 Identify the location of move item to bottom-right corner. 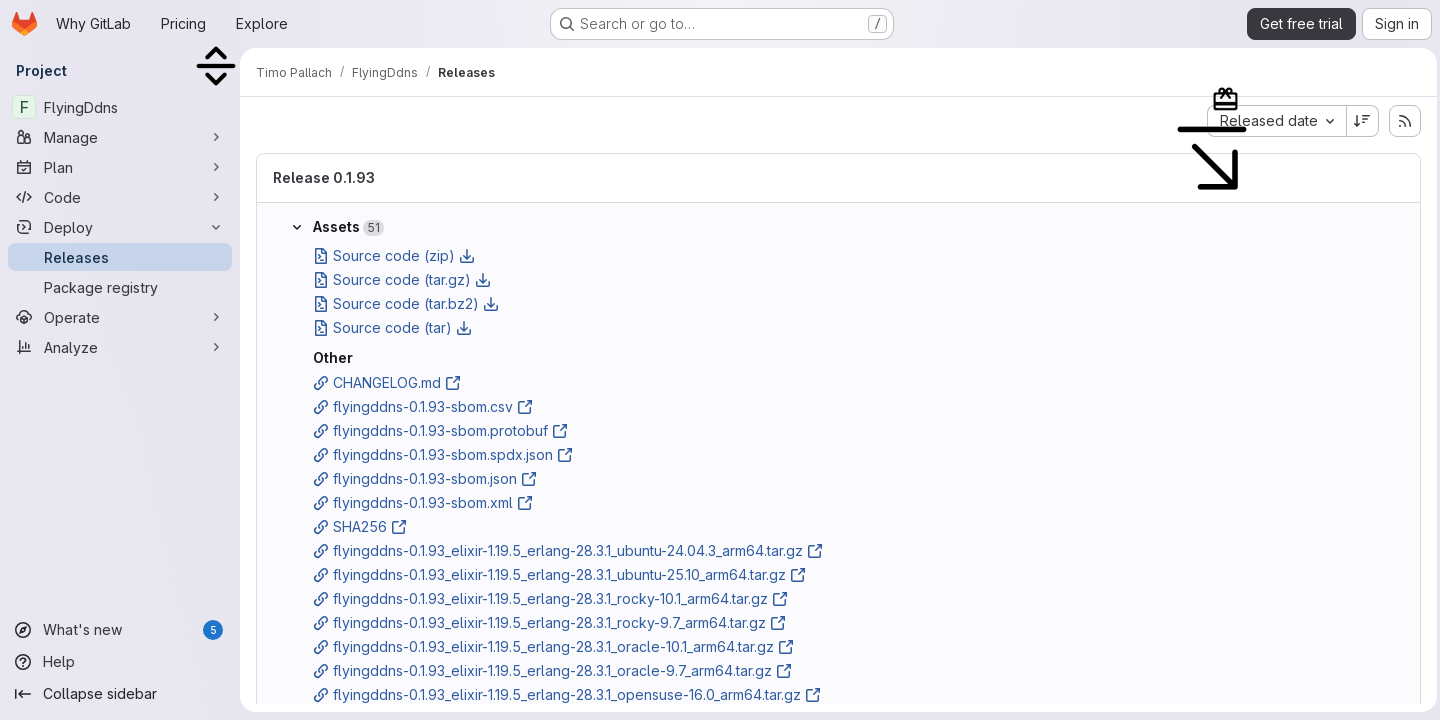
(1212, 161).